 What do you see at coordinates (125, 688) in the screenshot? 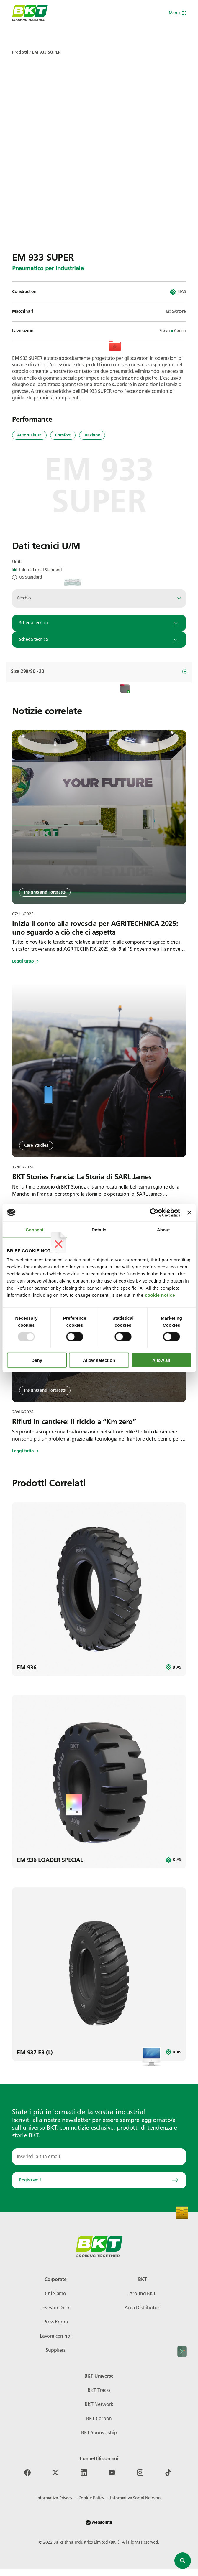
I see `create a new folder` at bounding box center [125, 688].